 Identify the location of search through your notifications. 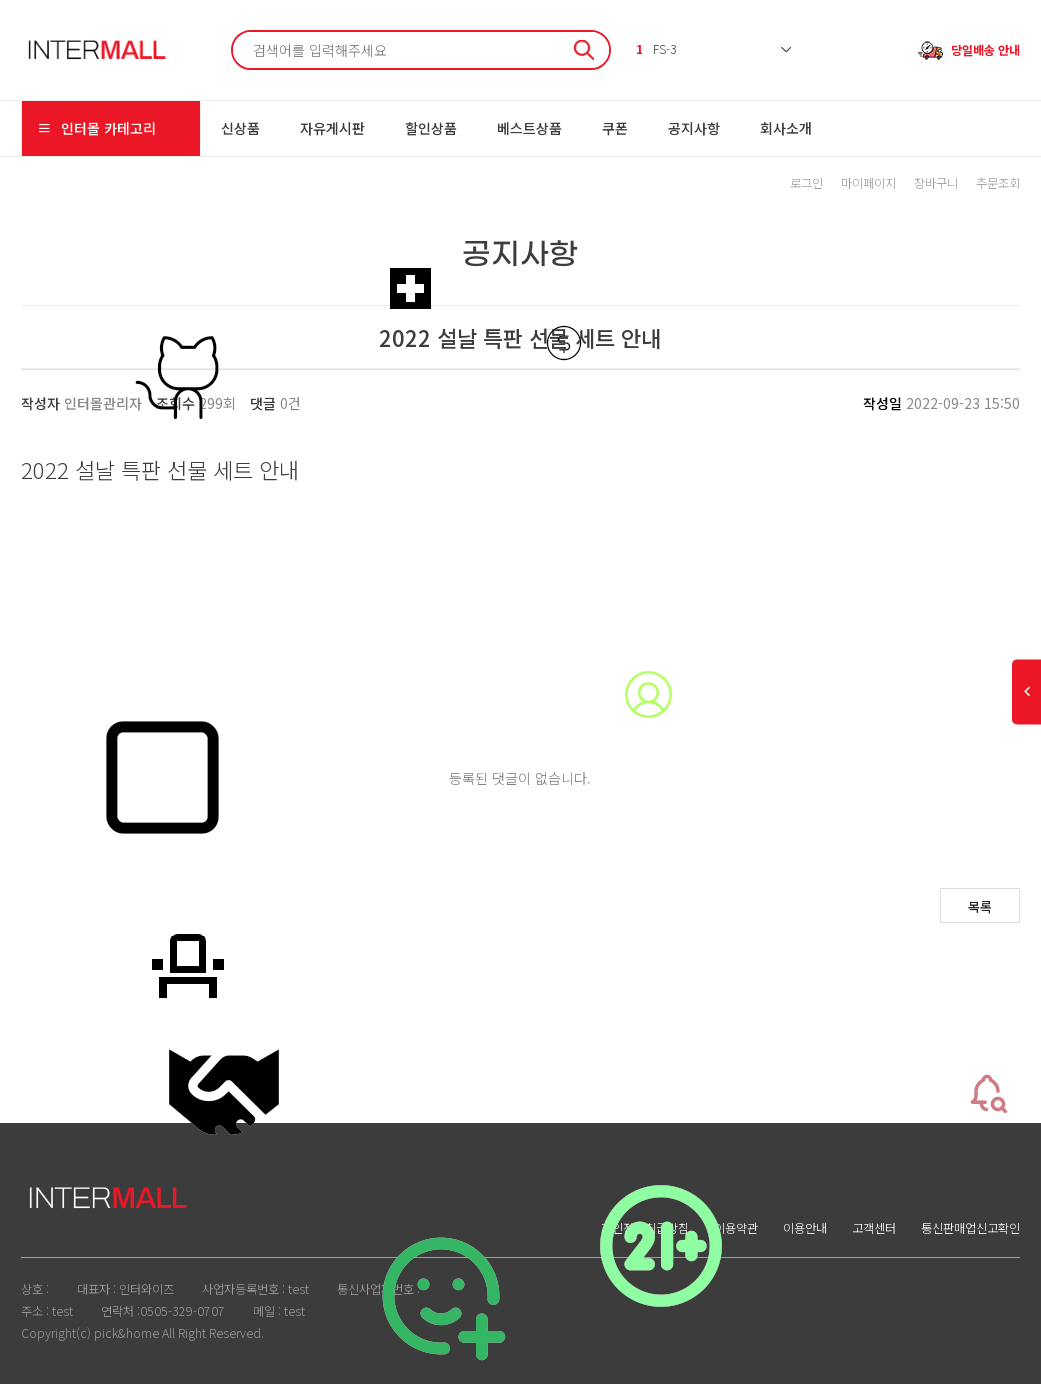
(987, 1093).